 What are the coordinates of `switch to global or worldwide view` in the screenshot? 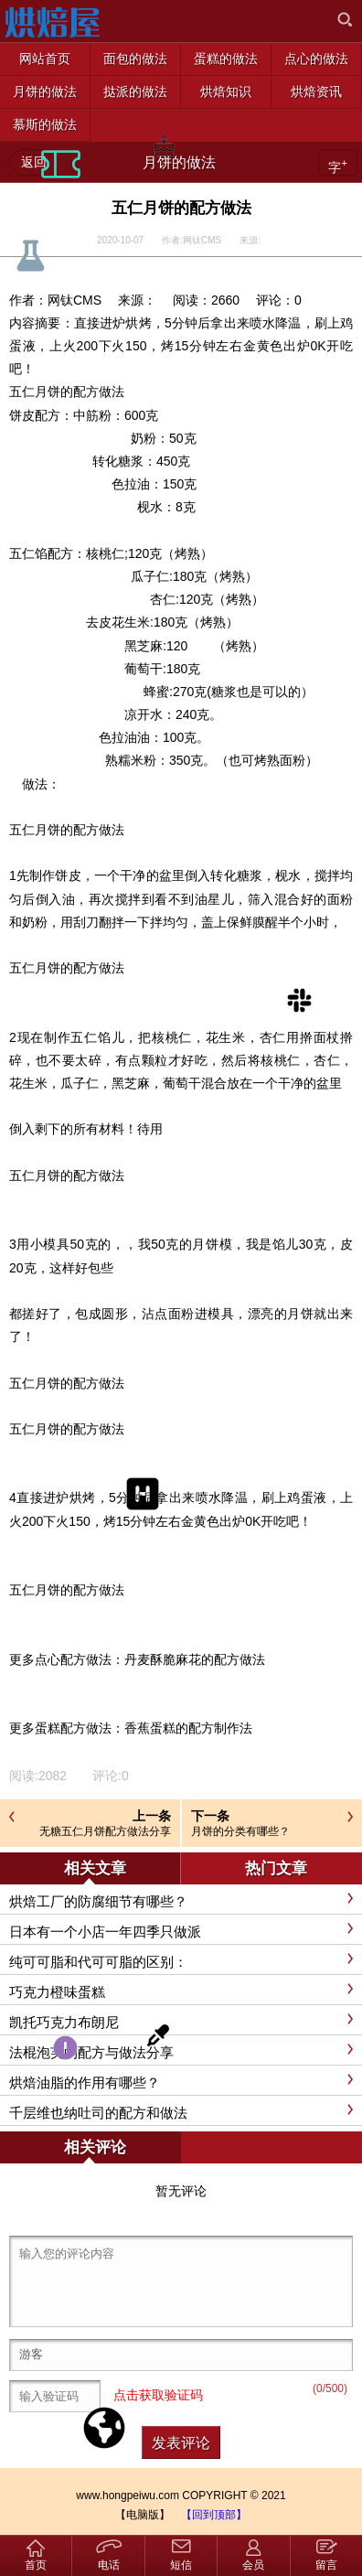 It's located at (104, 2428).